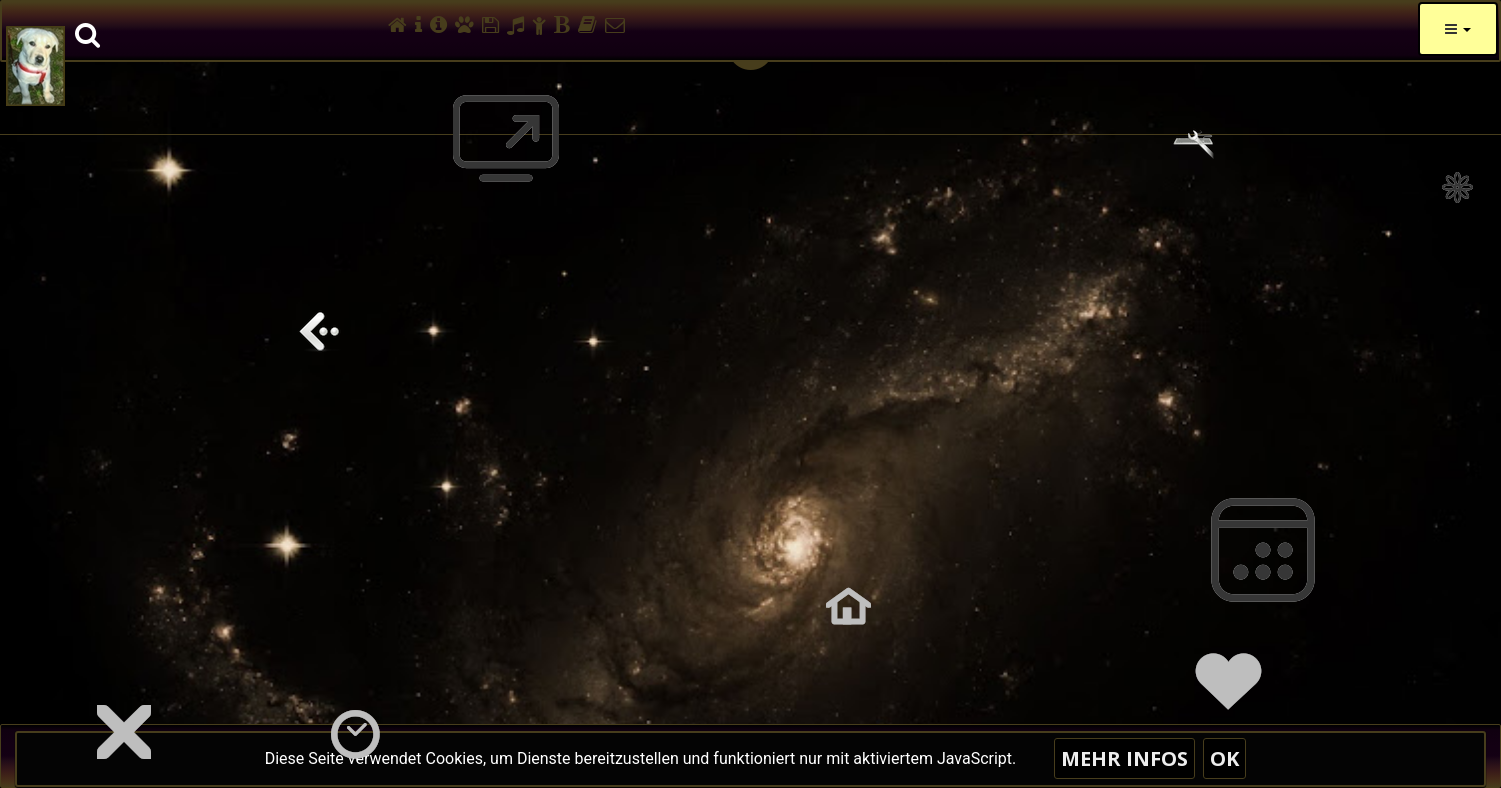 The width and height of the screenshot is (1501, 788). I want to click on mark item as favorite, so click(1228, 681).